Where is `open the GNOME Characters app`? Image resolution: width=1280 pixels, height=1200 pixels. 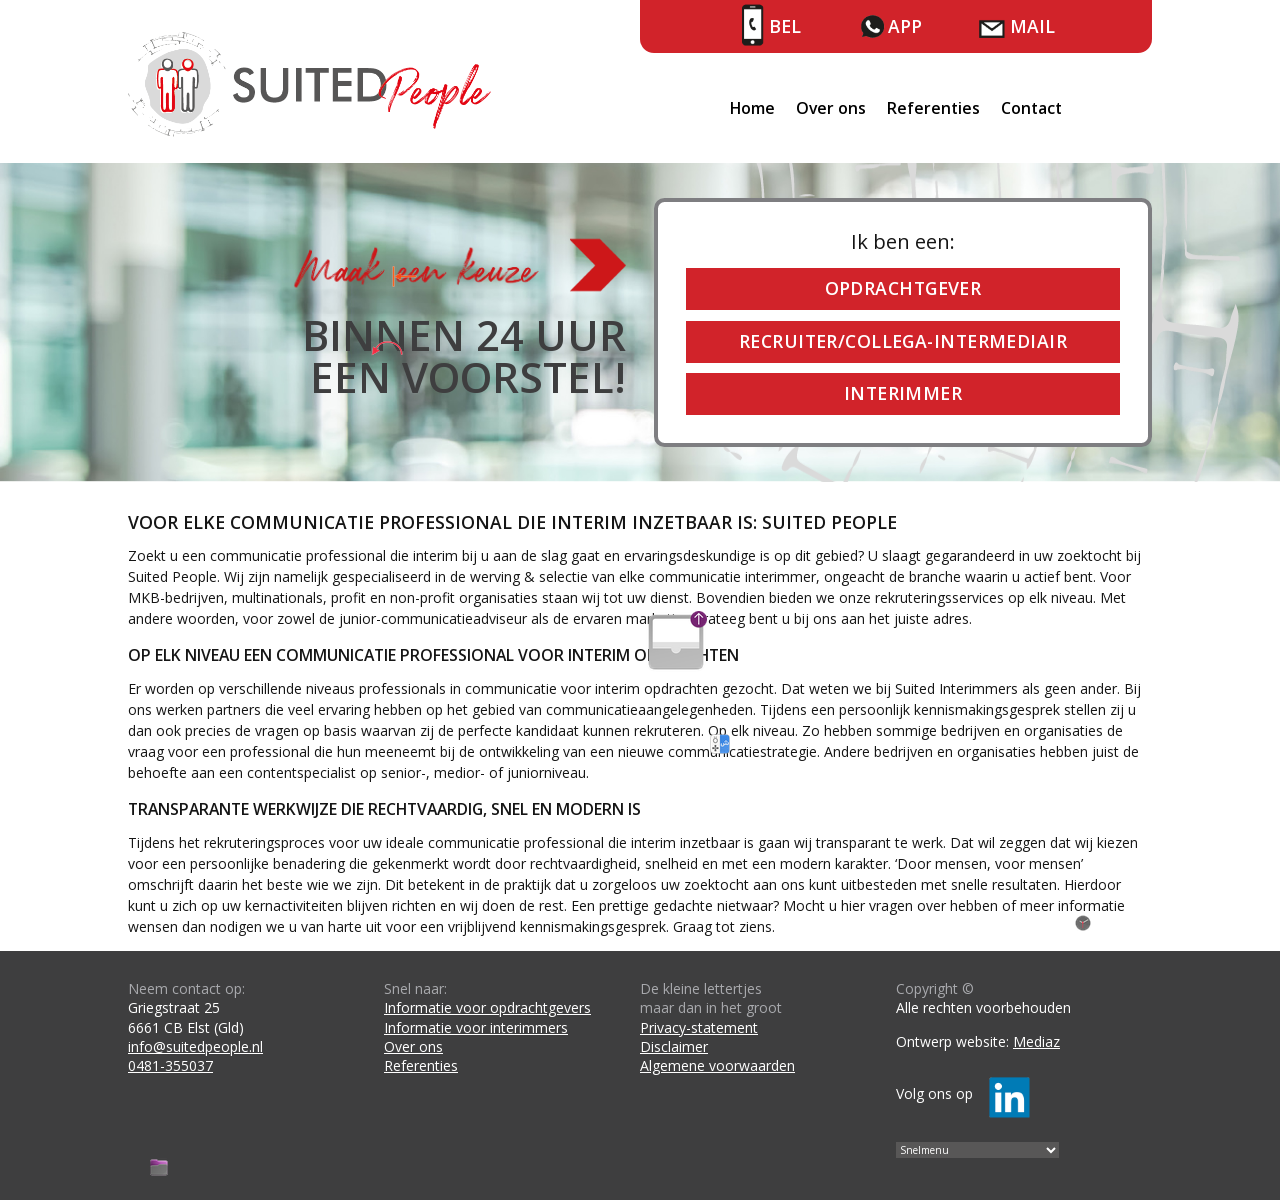
open the GNOME Characters app is located at coordinates (720, 744).